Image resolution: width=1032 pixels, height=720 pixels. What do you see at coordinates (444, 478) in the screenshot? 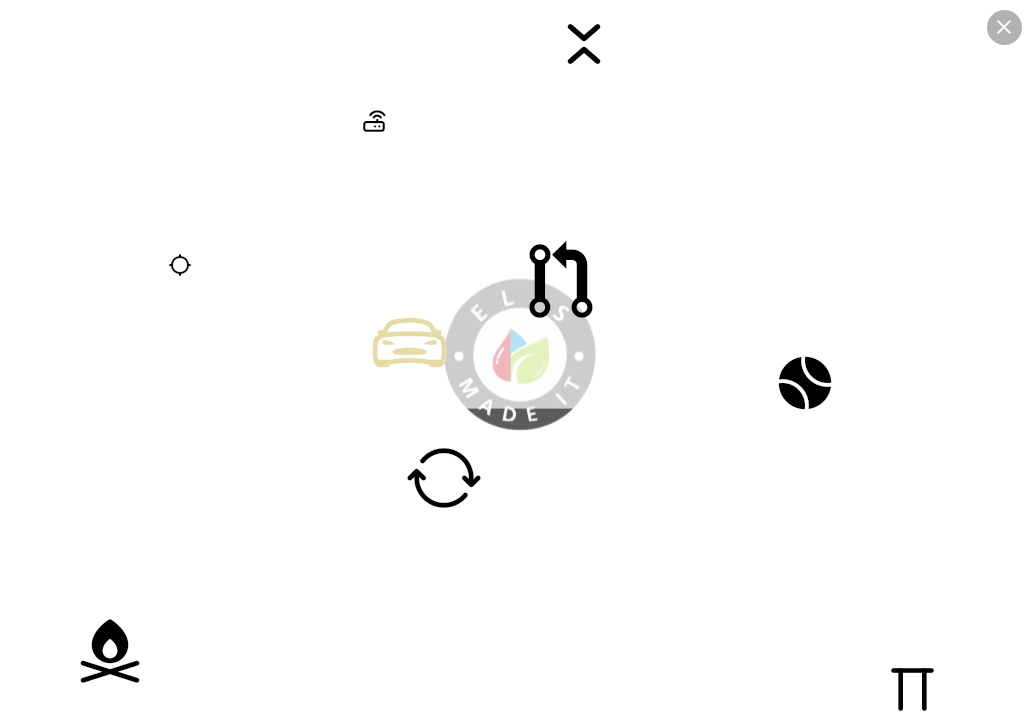
I see `sync data across devices` at bounding box center [444, 478].